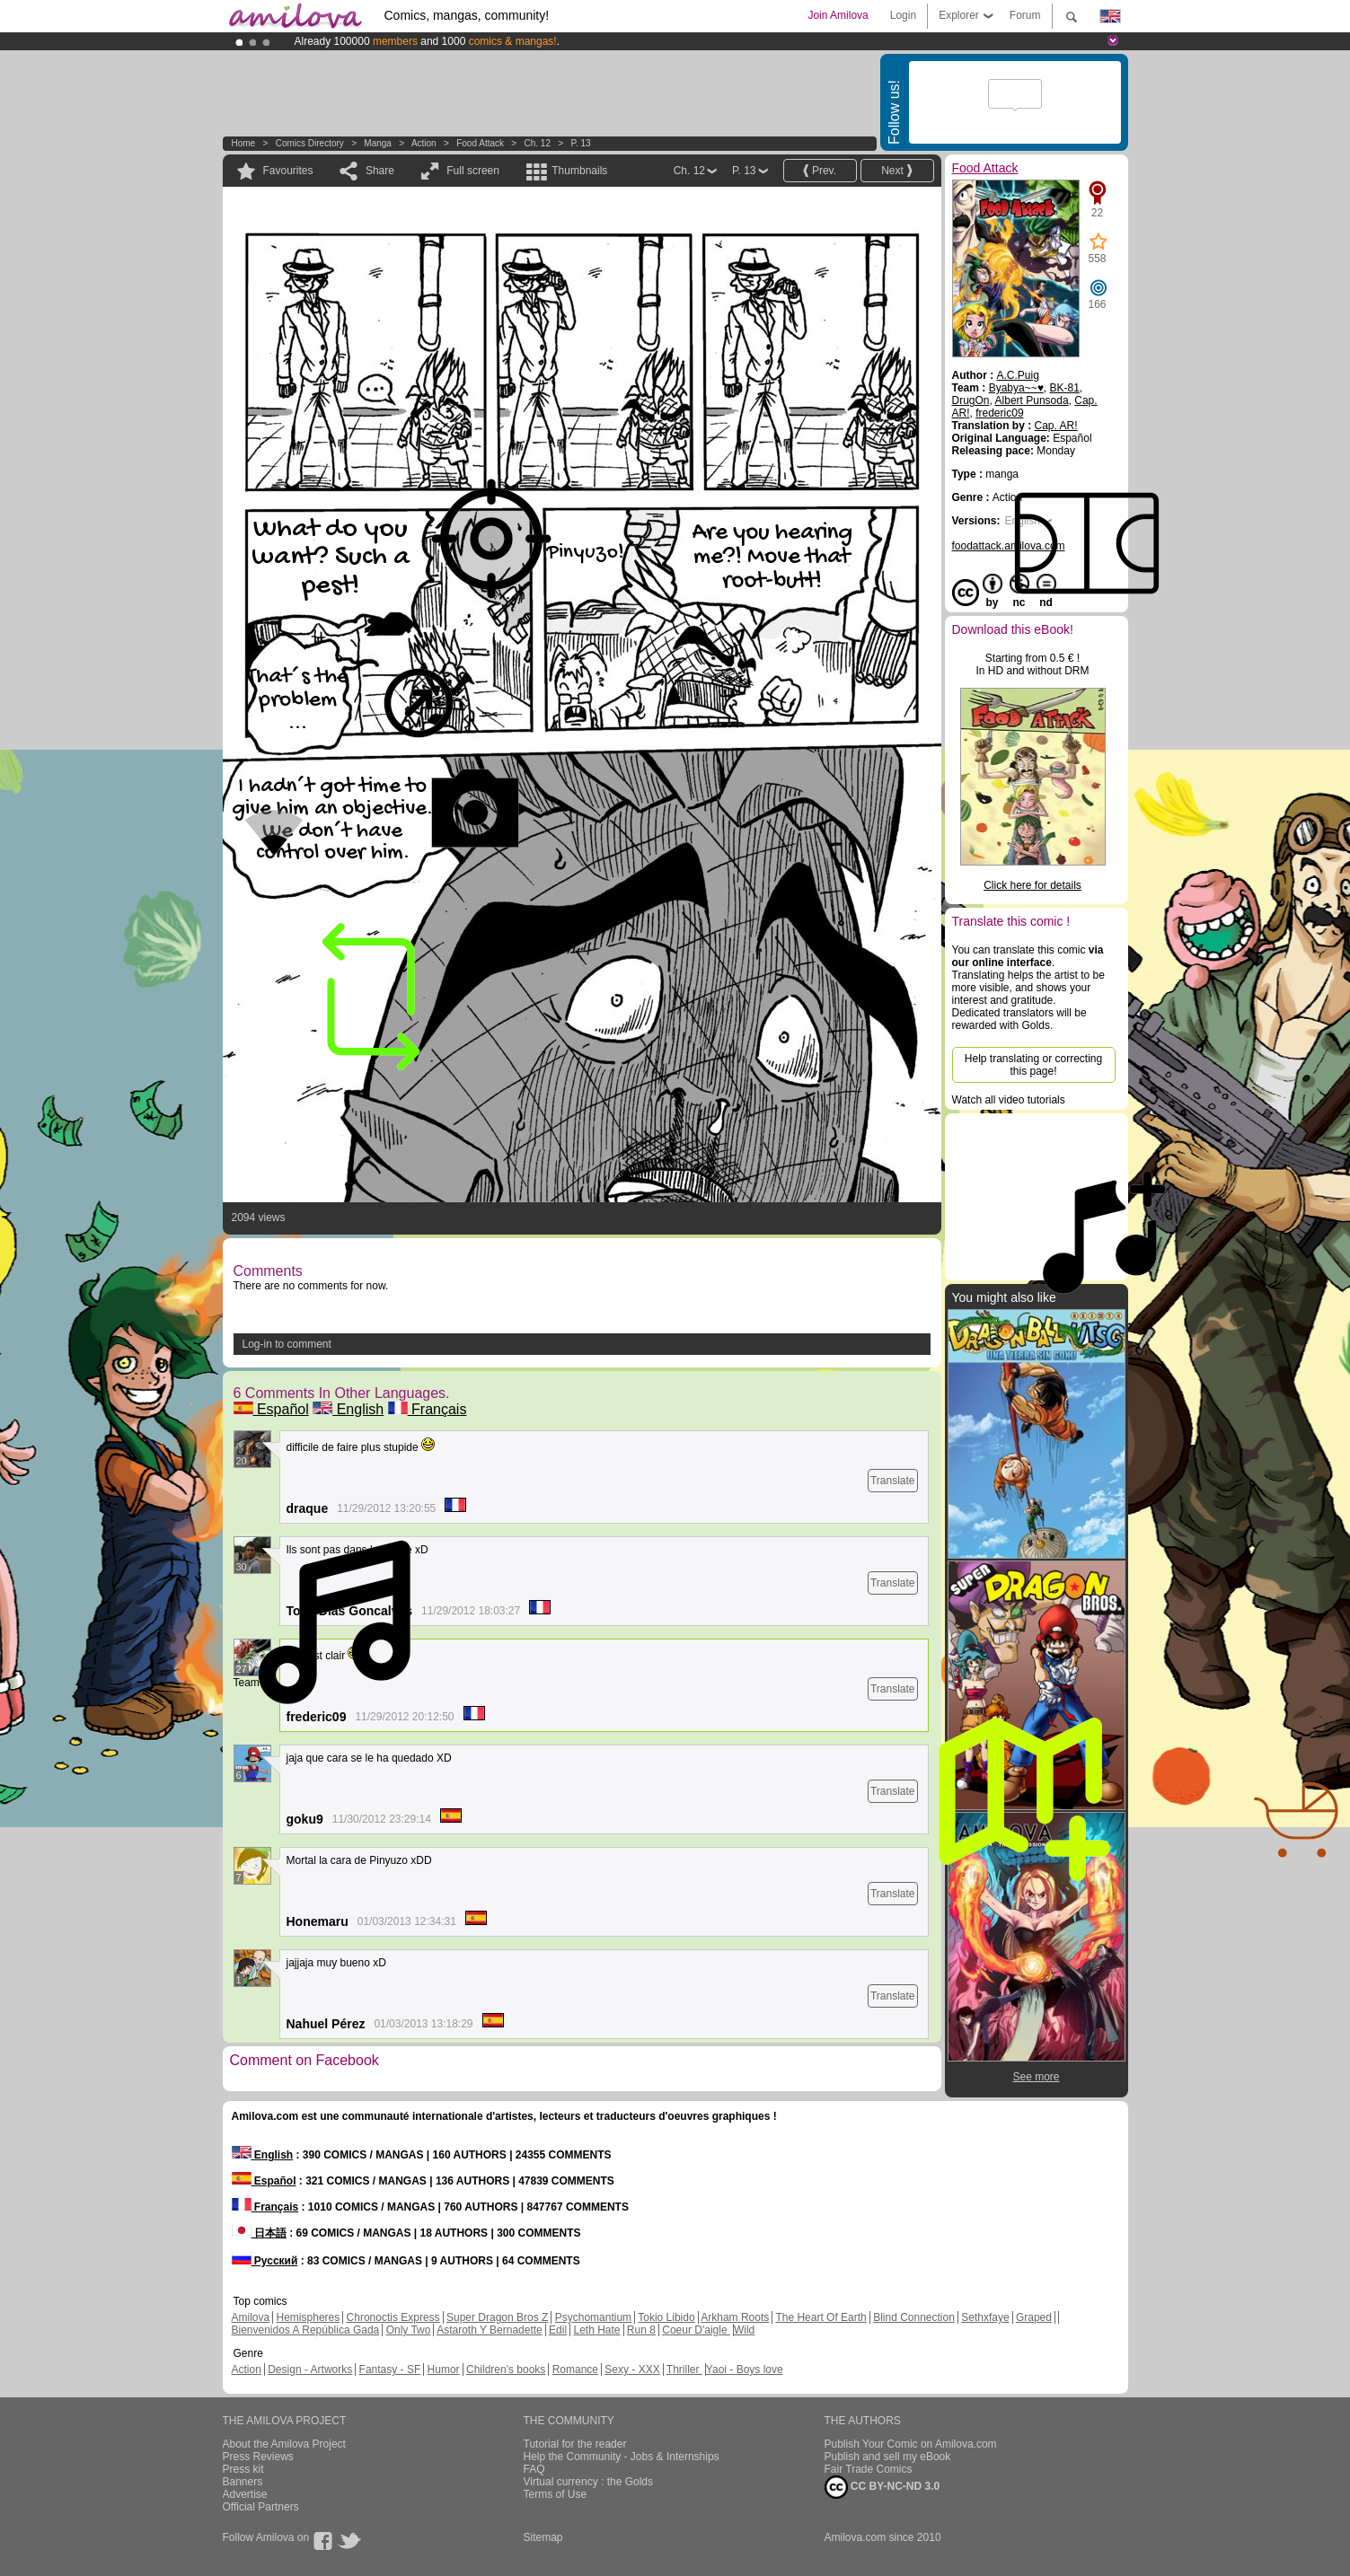  I want to click on center map on current location, so click(491, 539).